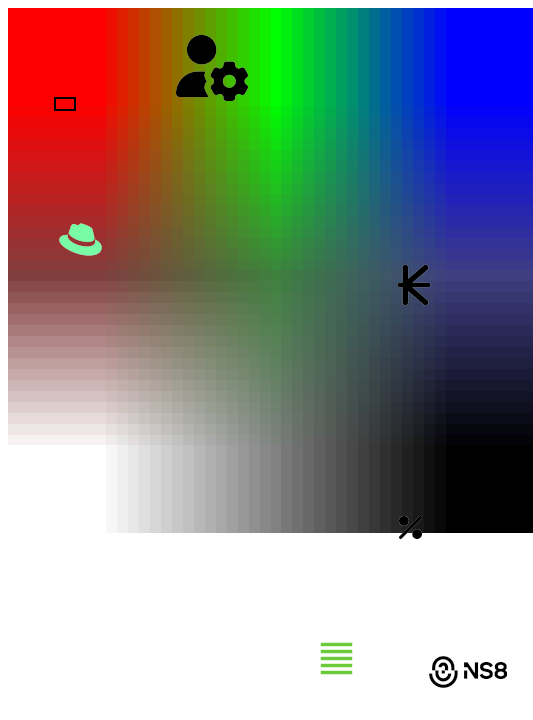 The image size is (533, 720). Describe the element at coordinates (65, 104) in the screenshot. I see `crop image to 16:9 aspect ratio` at that location.